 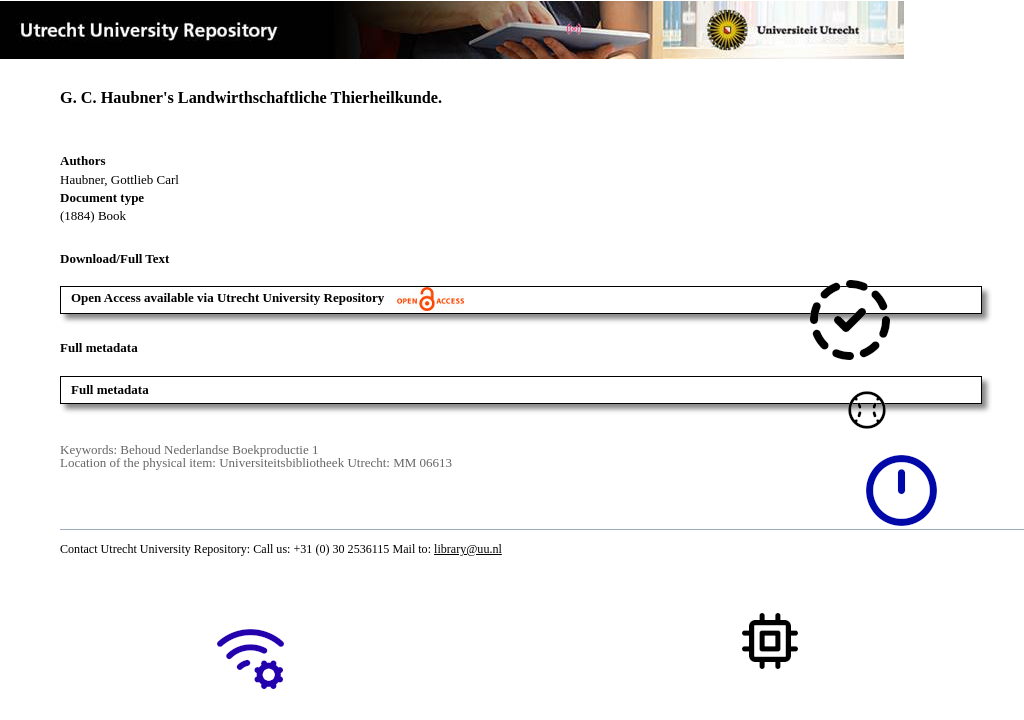 I want to click on mark task as complete, so click(x=850, y=320).